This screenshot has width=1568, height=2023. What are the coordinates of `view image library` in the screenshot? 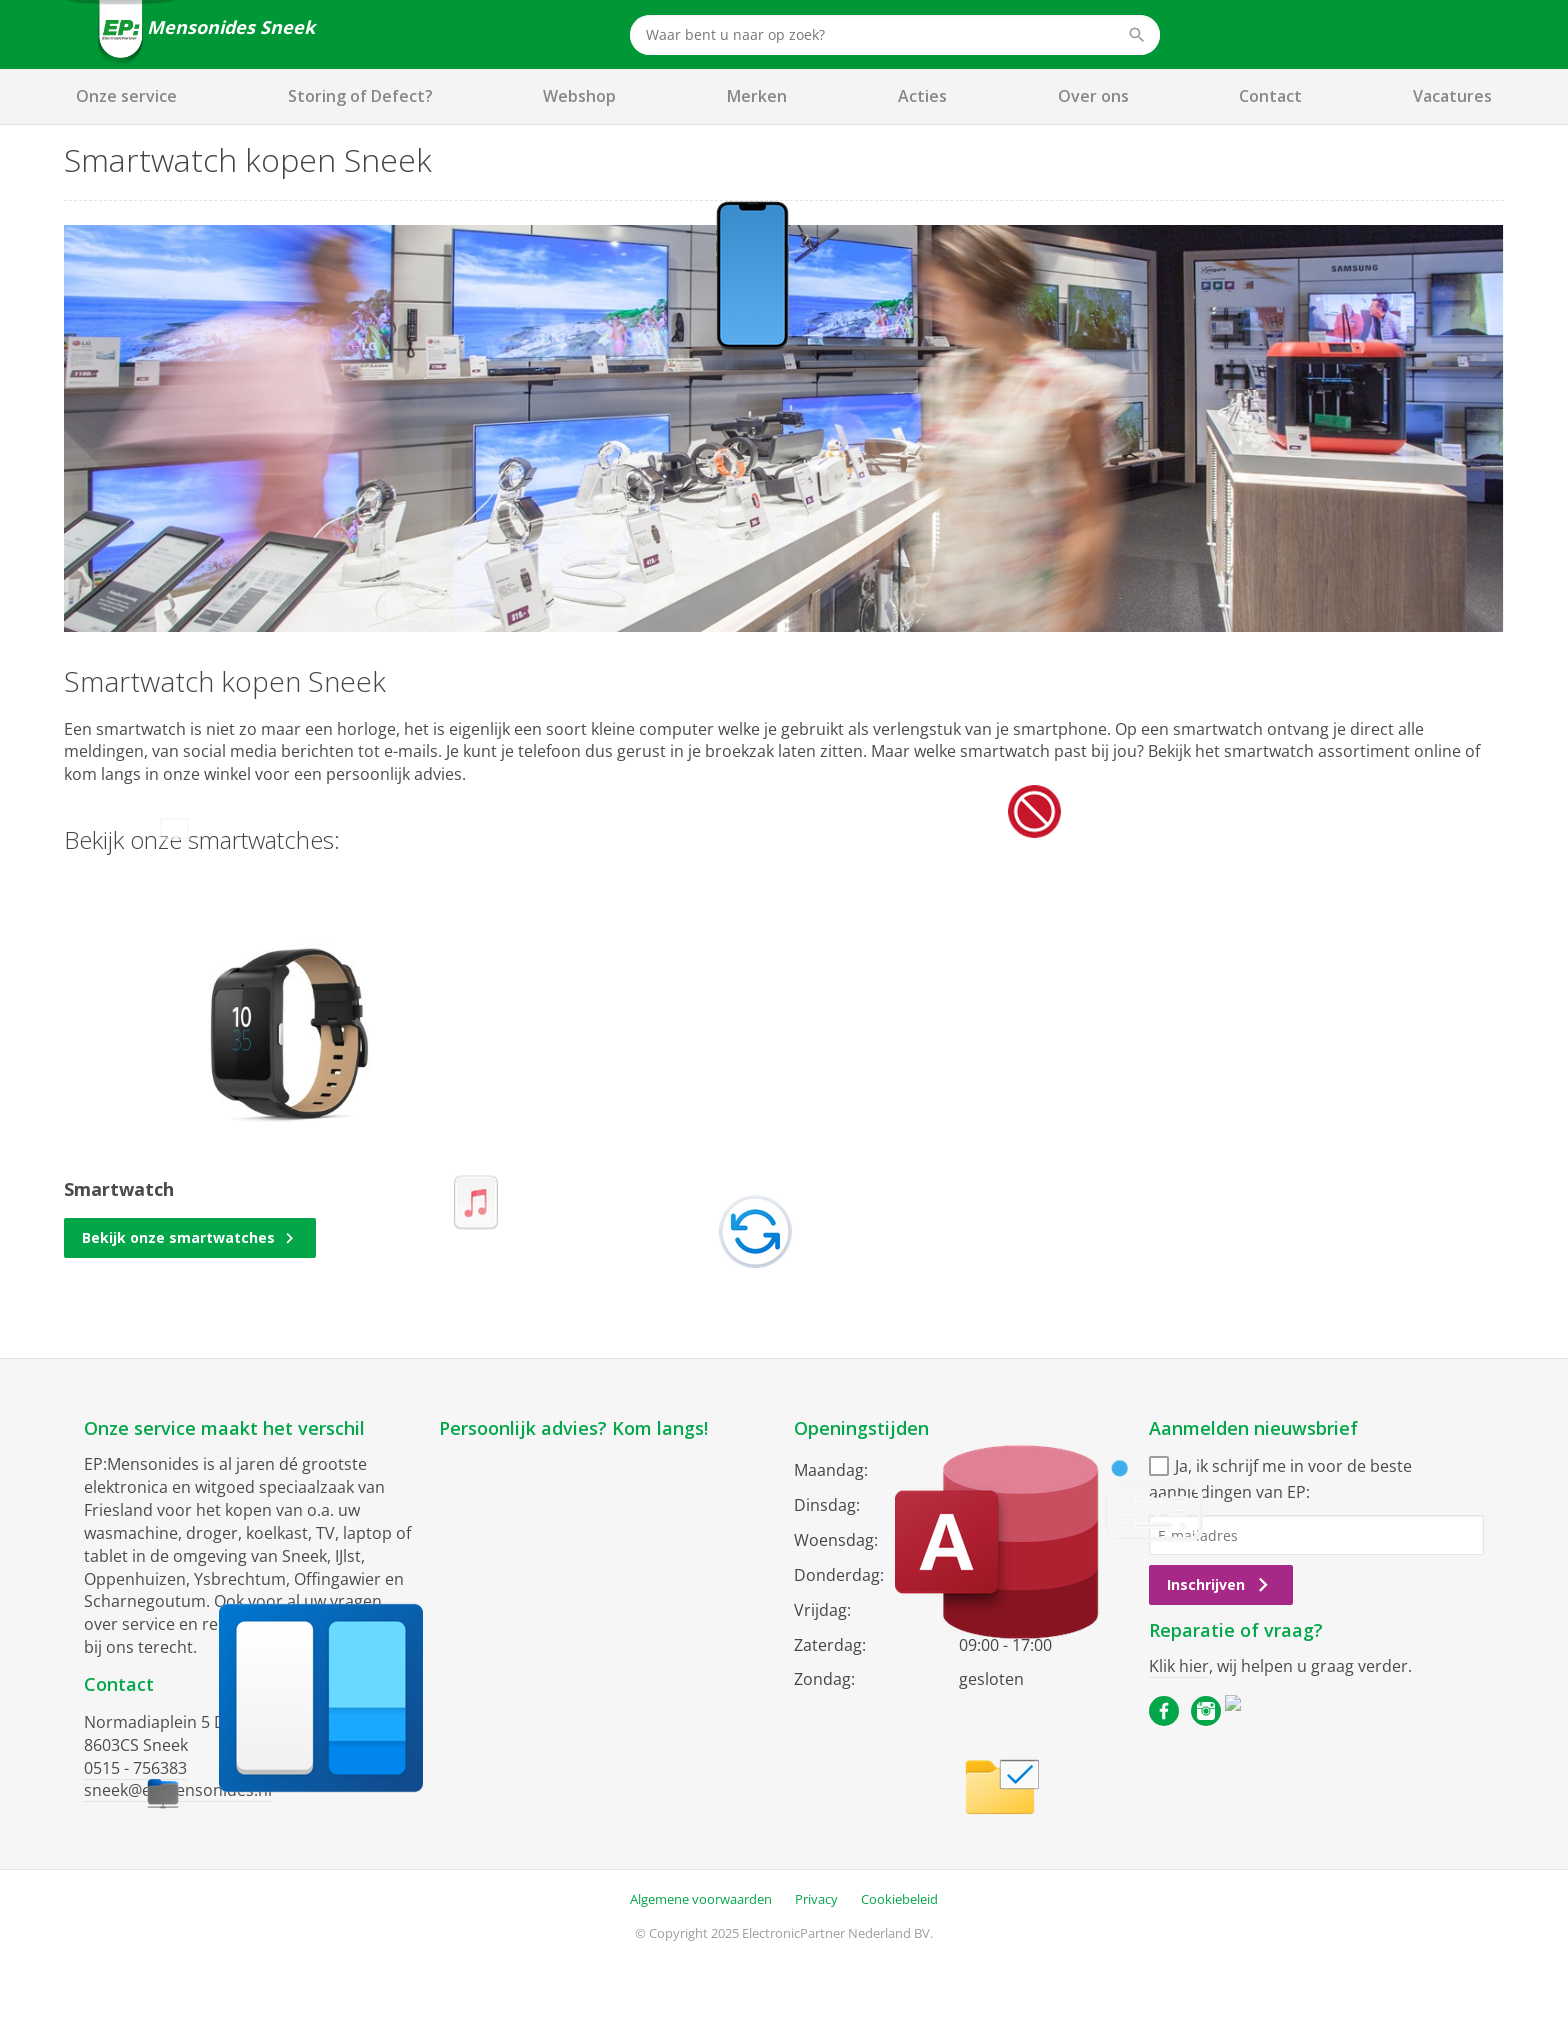 It's located at (174, 828).